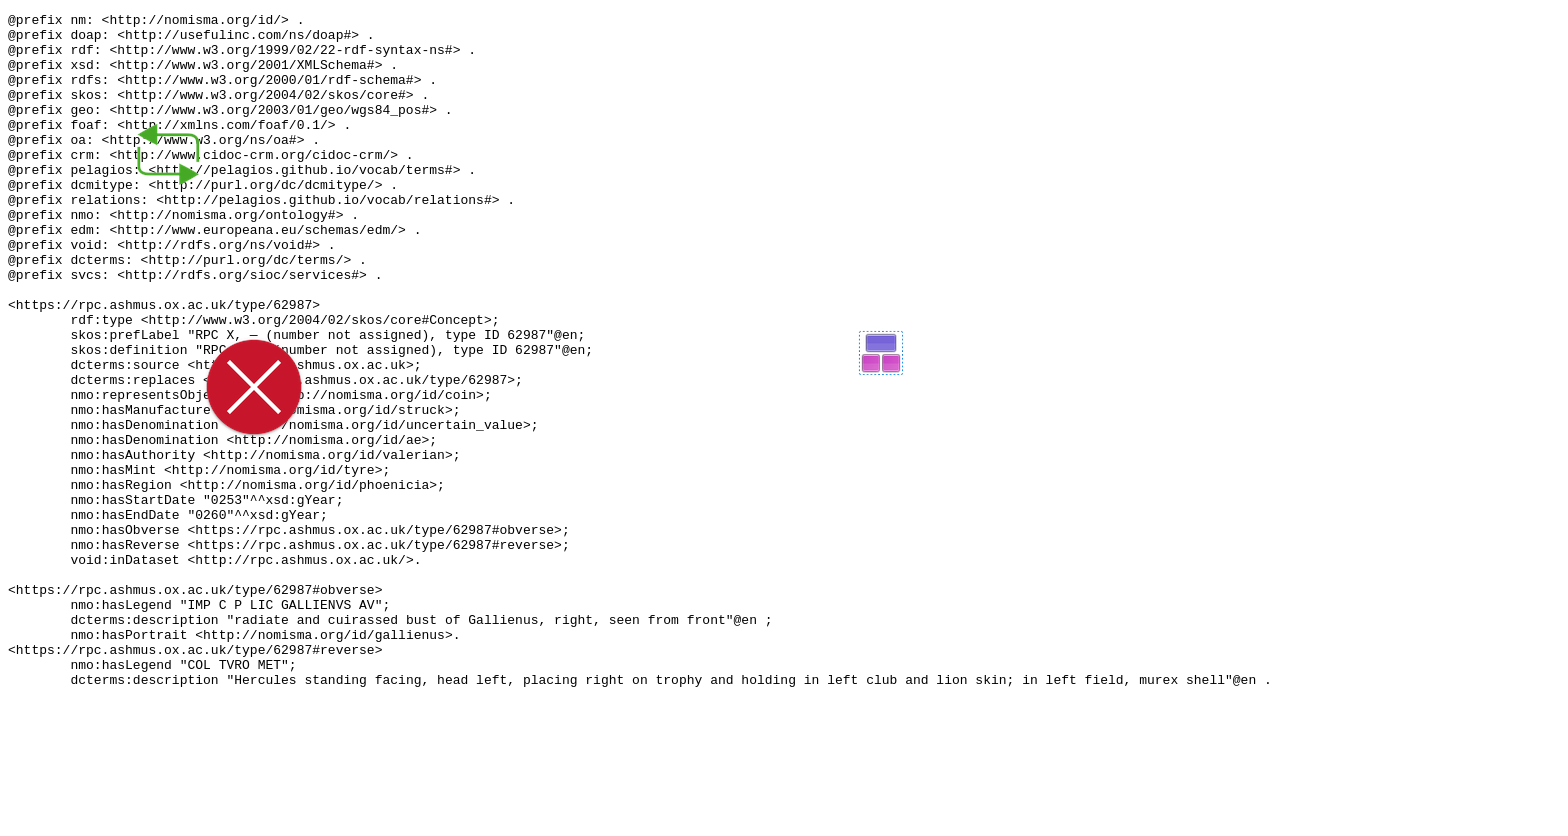 The width and height of the screenshot is (1568, 836). What do you see at coordinates (254, 387) in the screenshot?
I see `indicates an Insync sync error or failure` at bounding box center [254, 387].